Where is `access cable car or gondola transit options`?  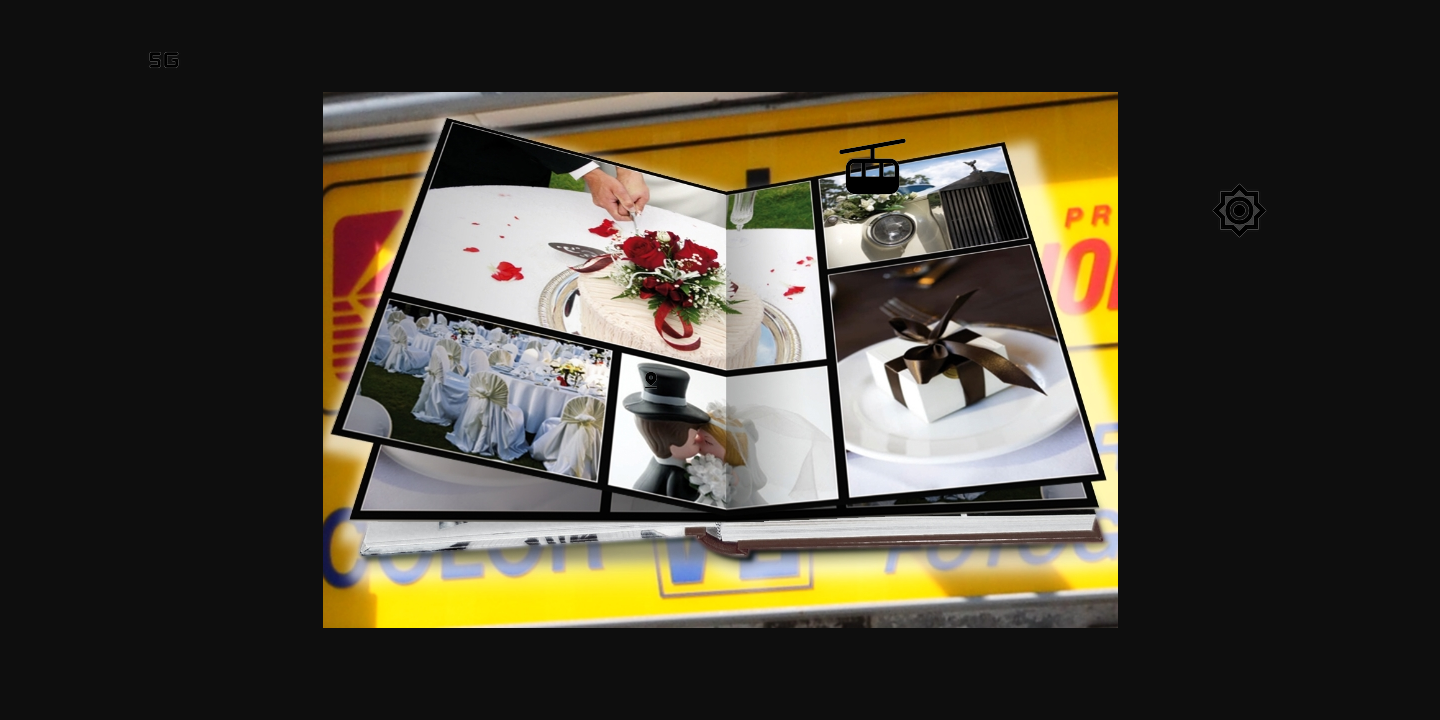 access cable car or gondola transit options is located at coordinates (872, 167).